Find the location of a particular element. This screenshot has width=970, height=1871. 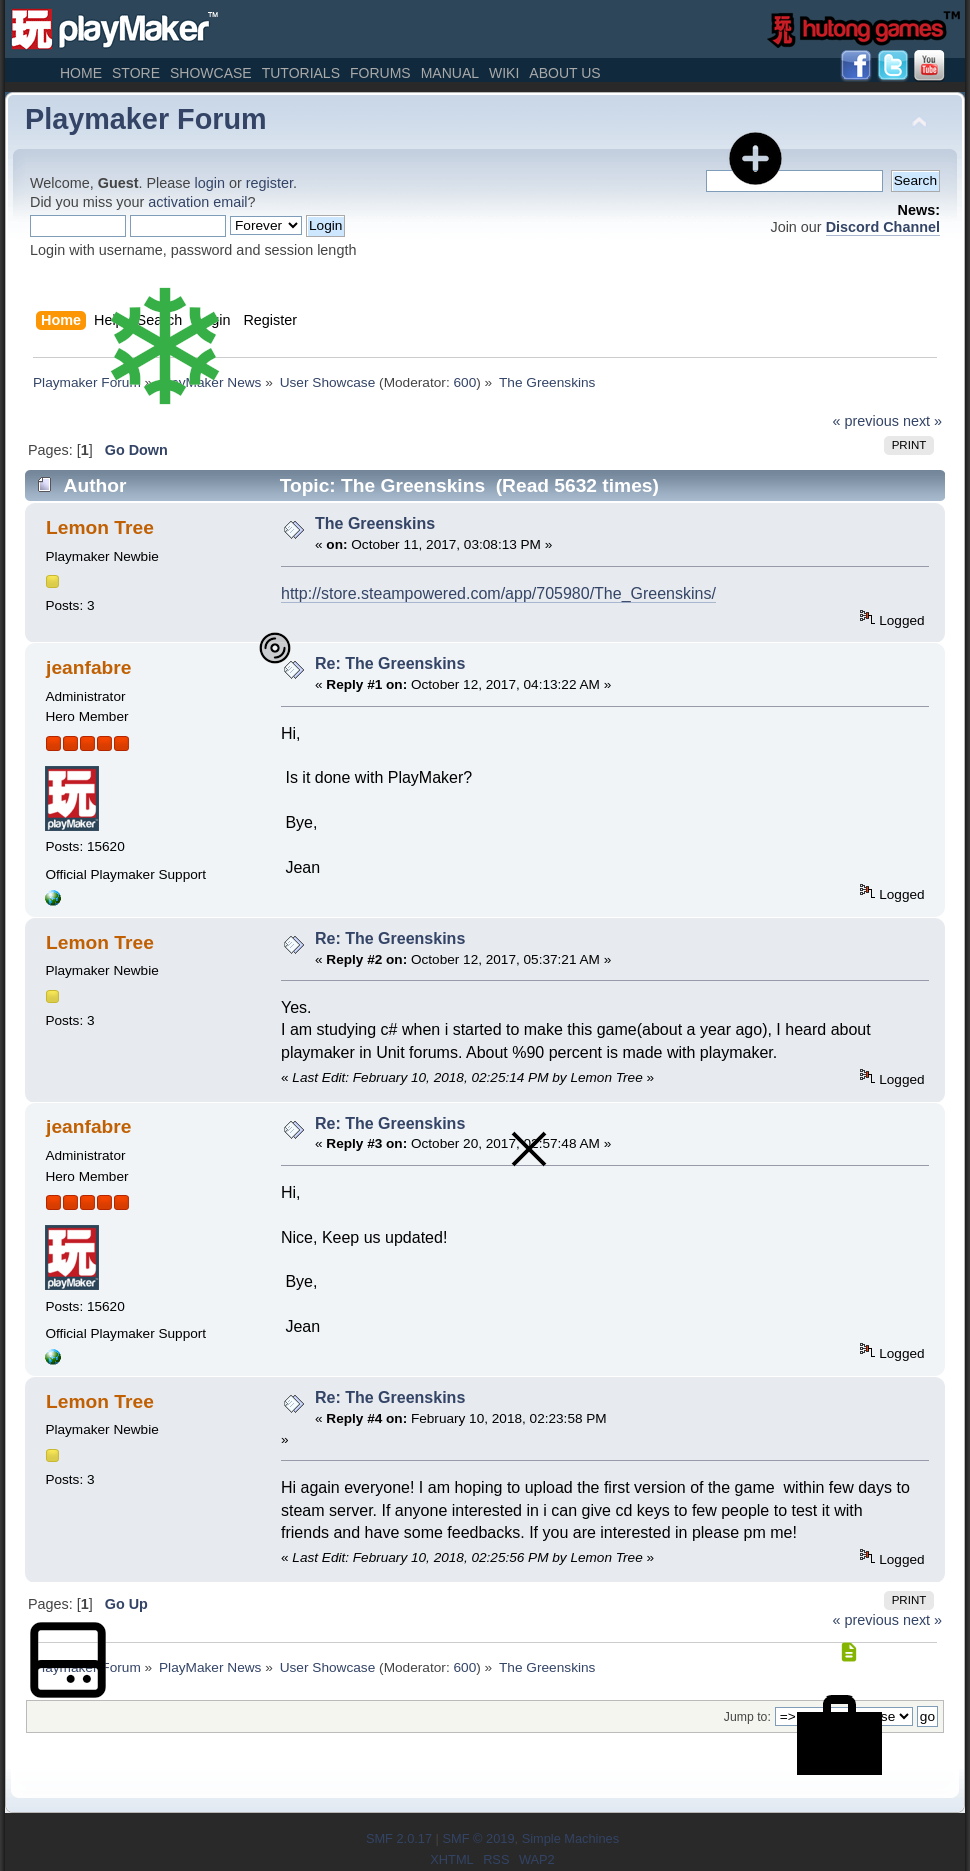

close the current window or dialog is located at coordinates (529, 1149).